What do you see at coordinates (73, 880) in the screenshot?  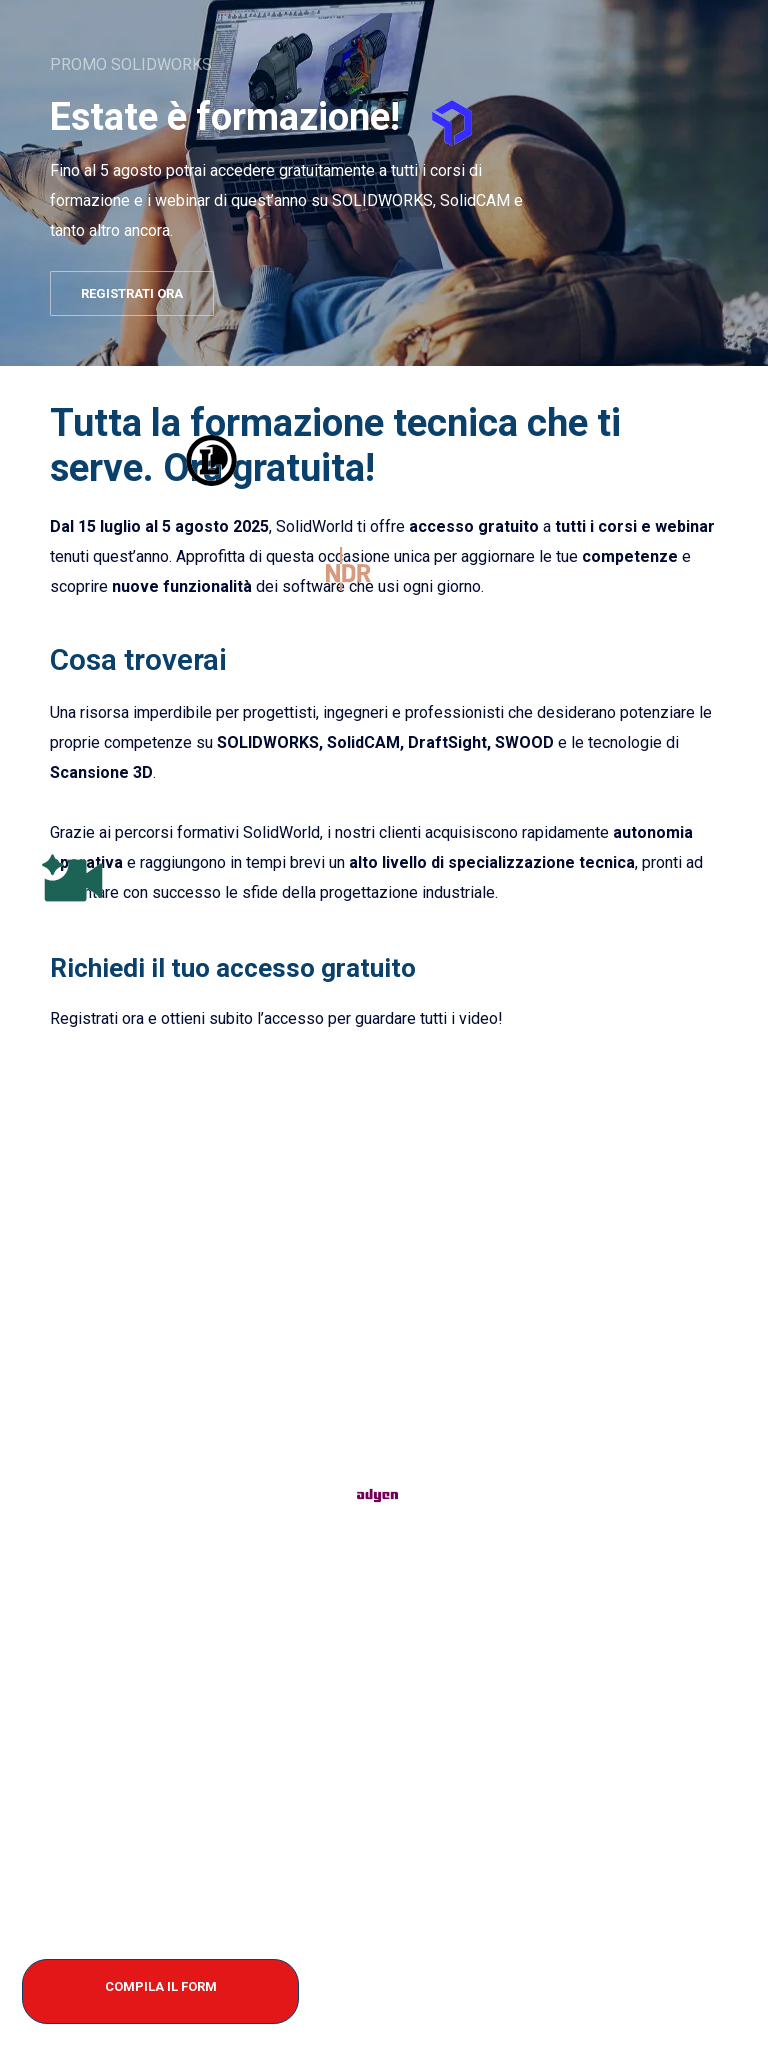 I see `enable AI-powered video features` at bounding box center [73, 880].